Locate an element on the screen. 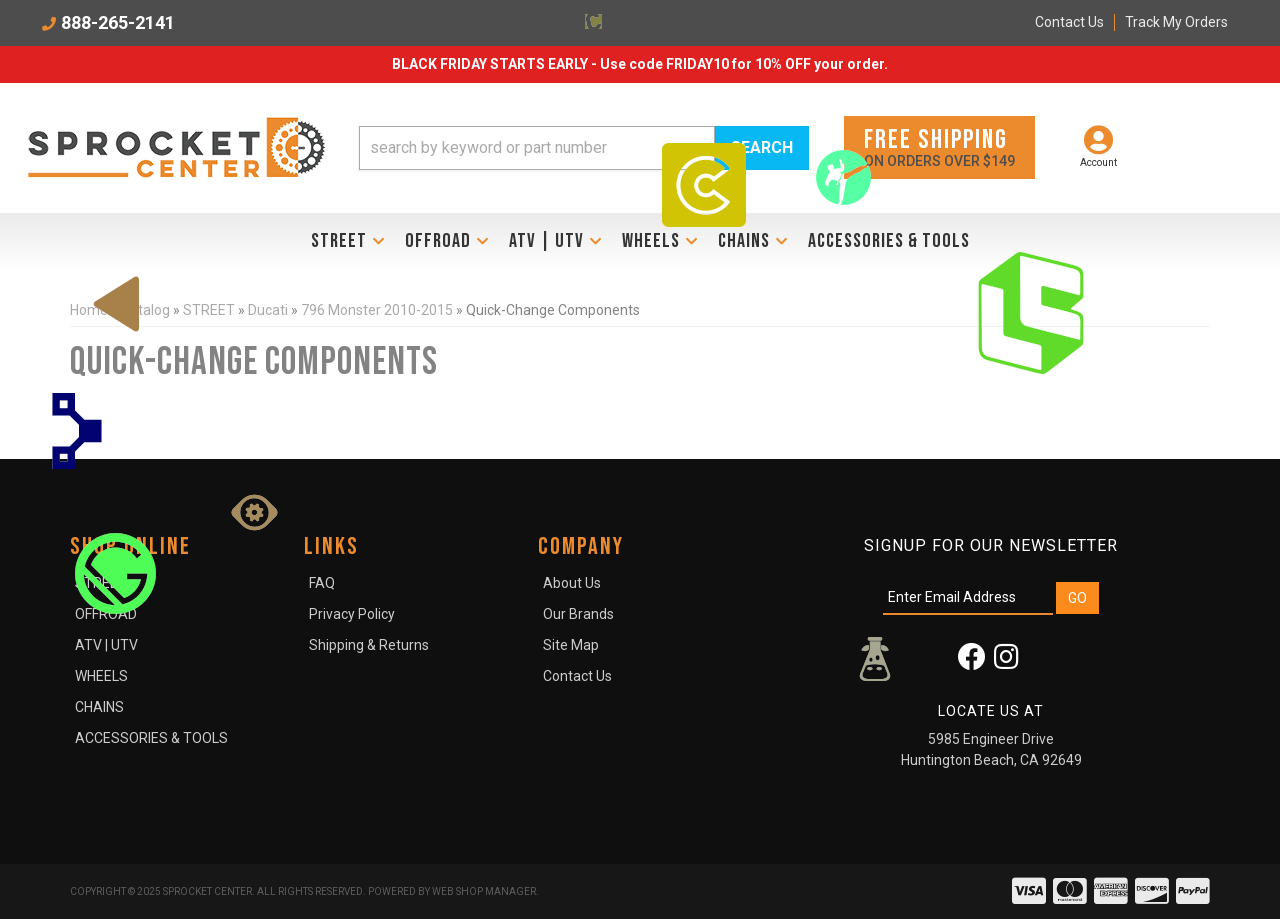  phabricator code review platform logo is located at coordinates (254, 512).